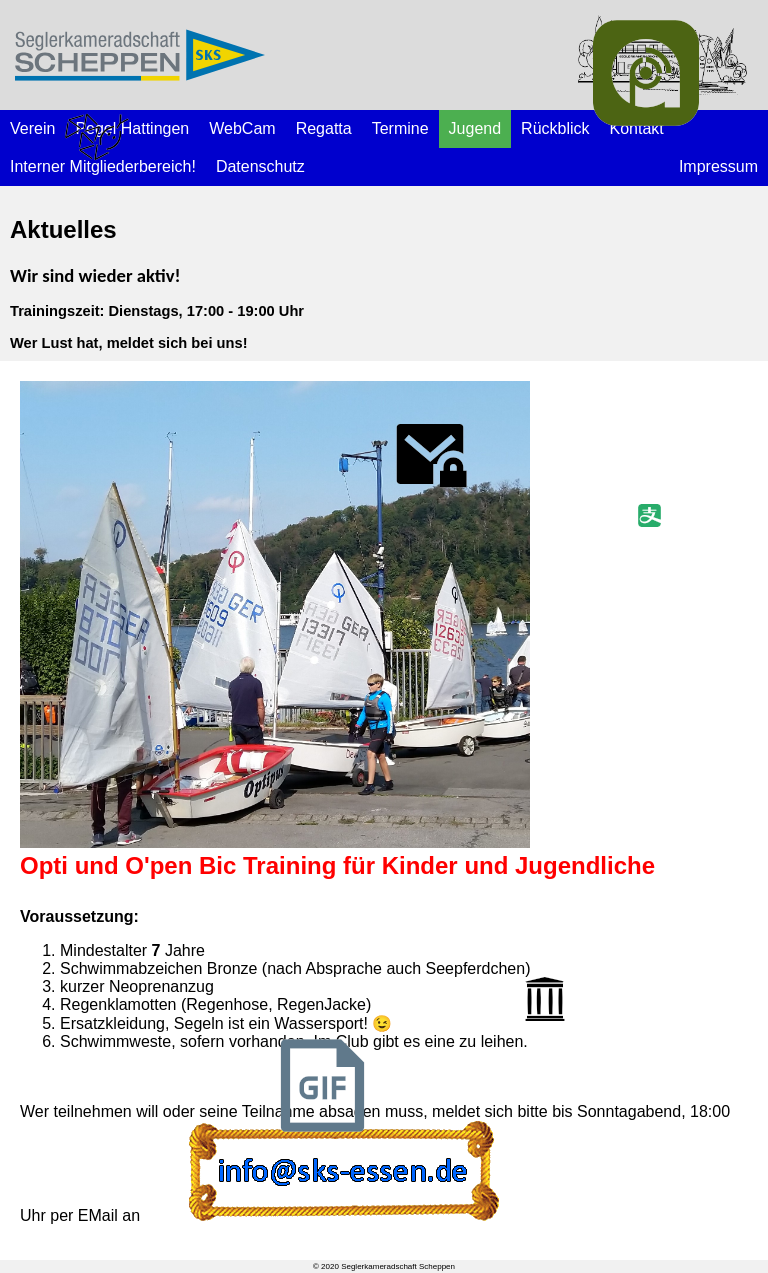  Describe the element at coordinates (322, 1085) in the screenshot. I see `attach a GIF file` at that location.